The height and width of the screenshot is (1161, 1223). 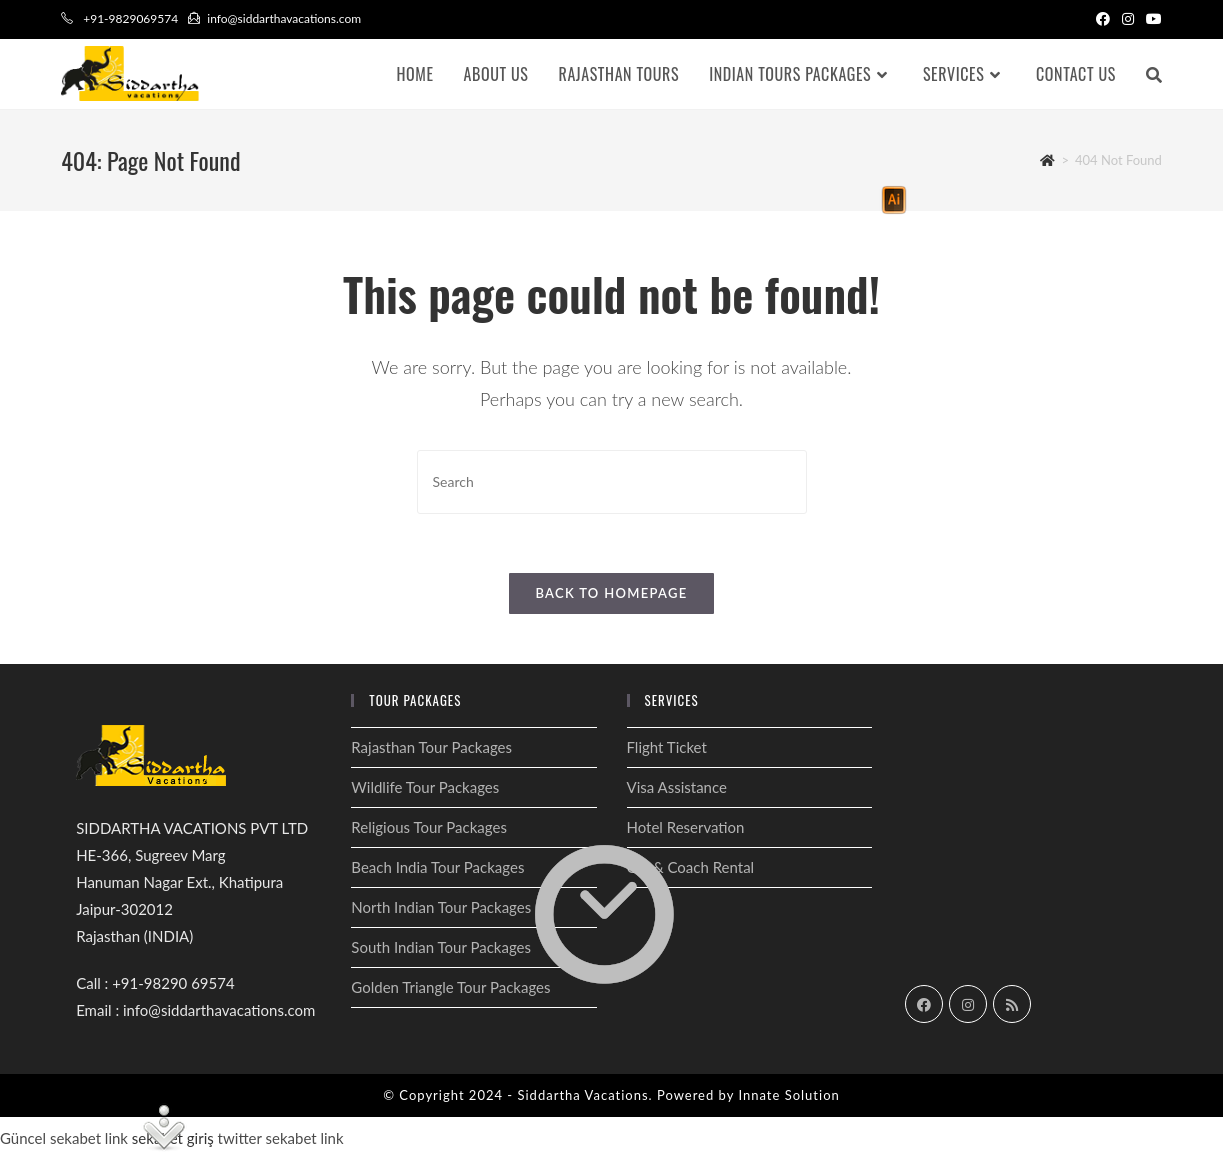 What do you see at coordinates (609, 919) in the screenshot?
I see `view recently opened documents` at bounding box center [609, 919].